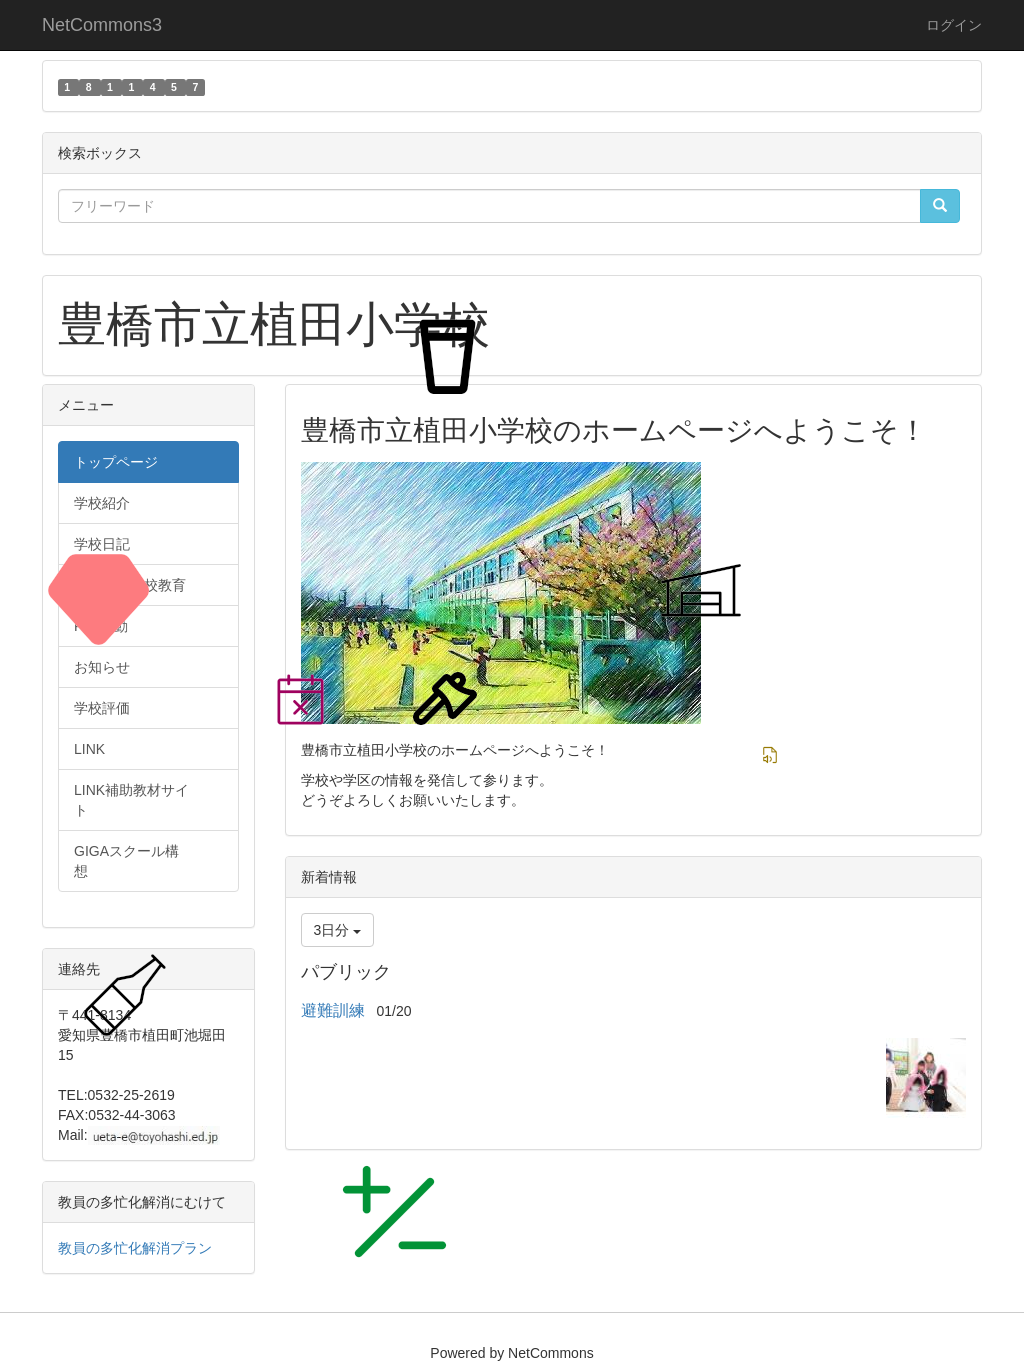  I want to click on view nearby bars or pubs, so click(447, 355).